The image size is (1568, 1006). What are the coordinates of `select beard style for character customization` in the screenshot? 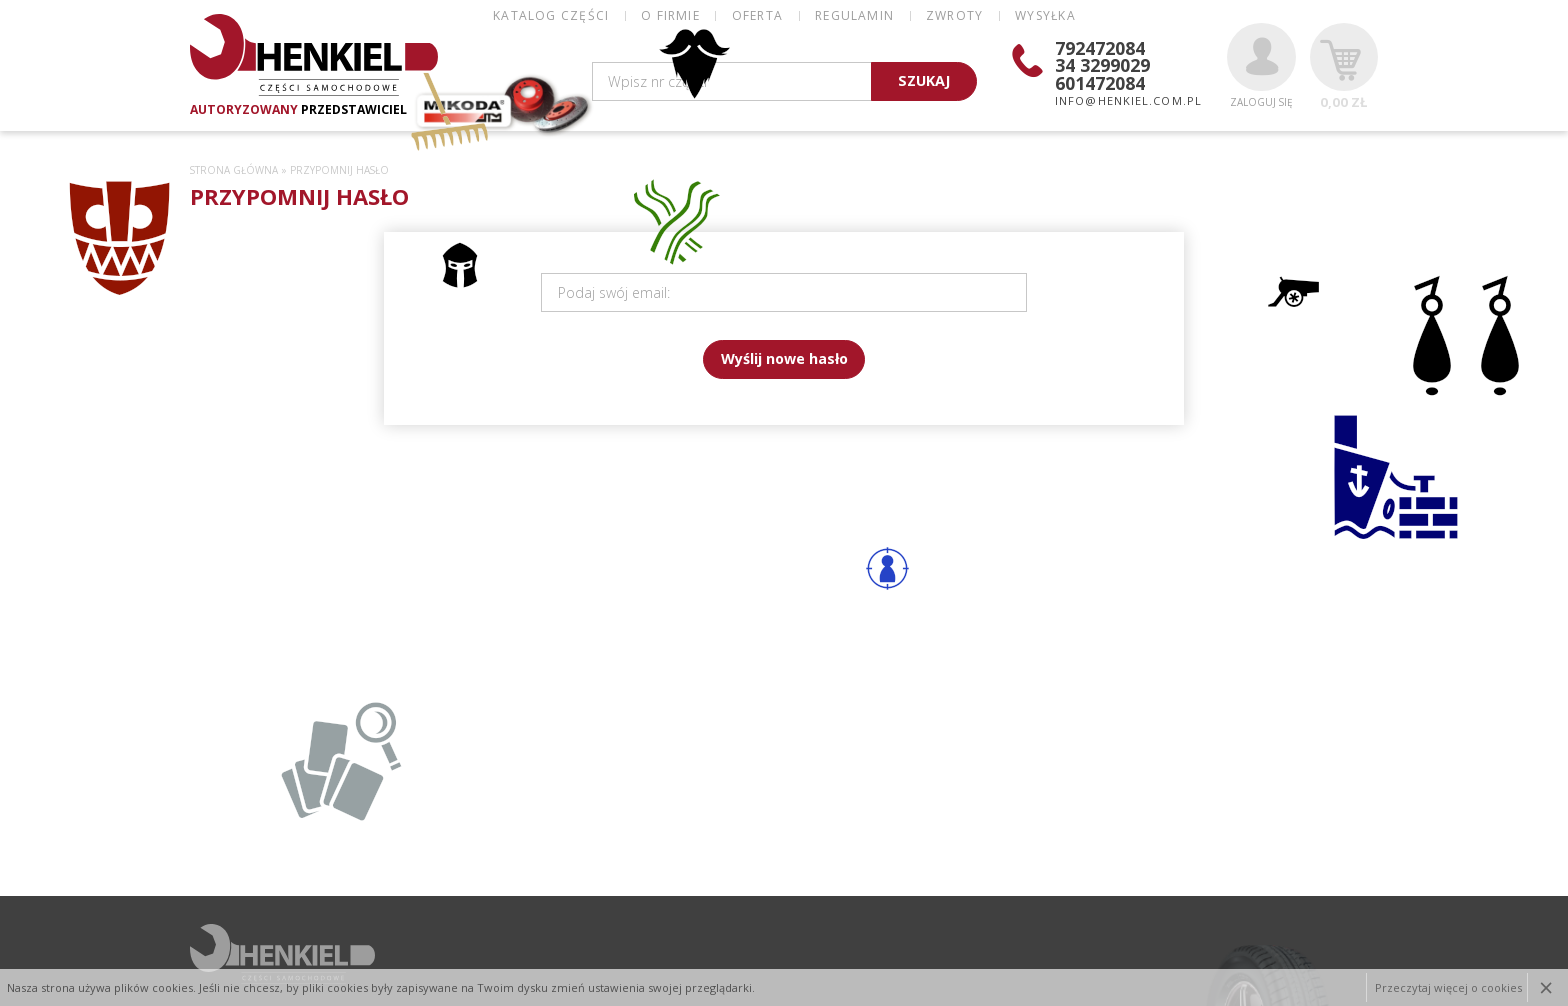 It's located at (694, 62).